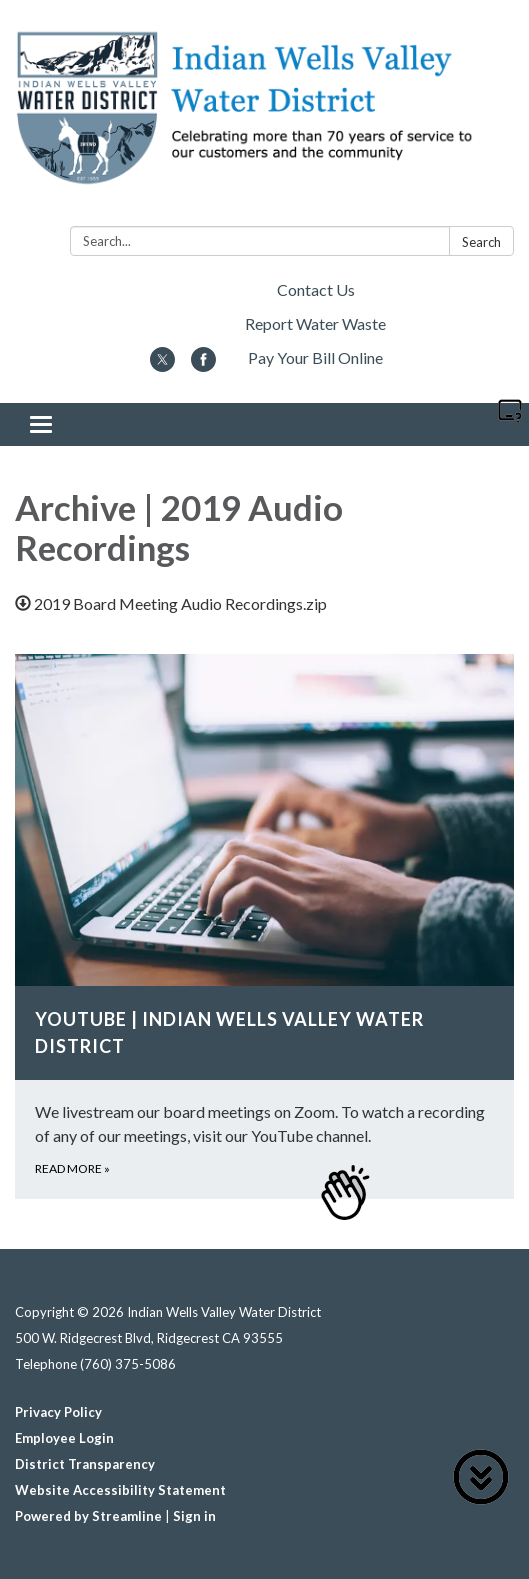 This screenshot has height=1579, width=529. What do you see at coordinates (481, 1477) in the screenshot?
I see `scroll down or view more content` at bounding box center [481, 1477].